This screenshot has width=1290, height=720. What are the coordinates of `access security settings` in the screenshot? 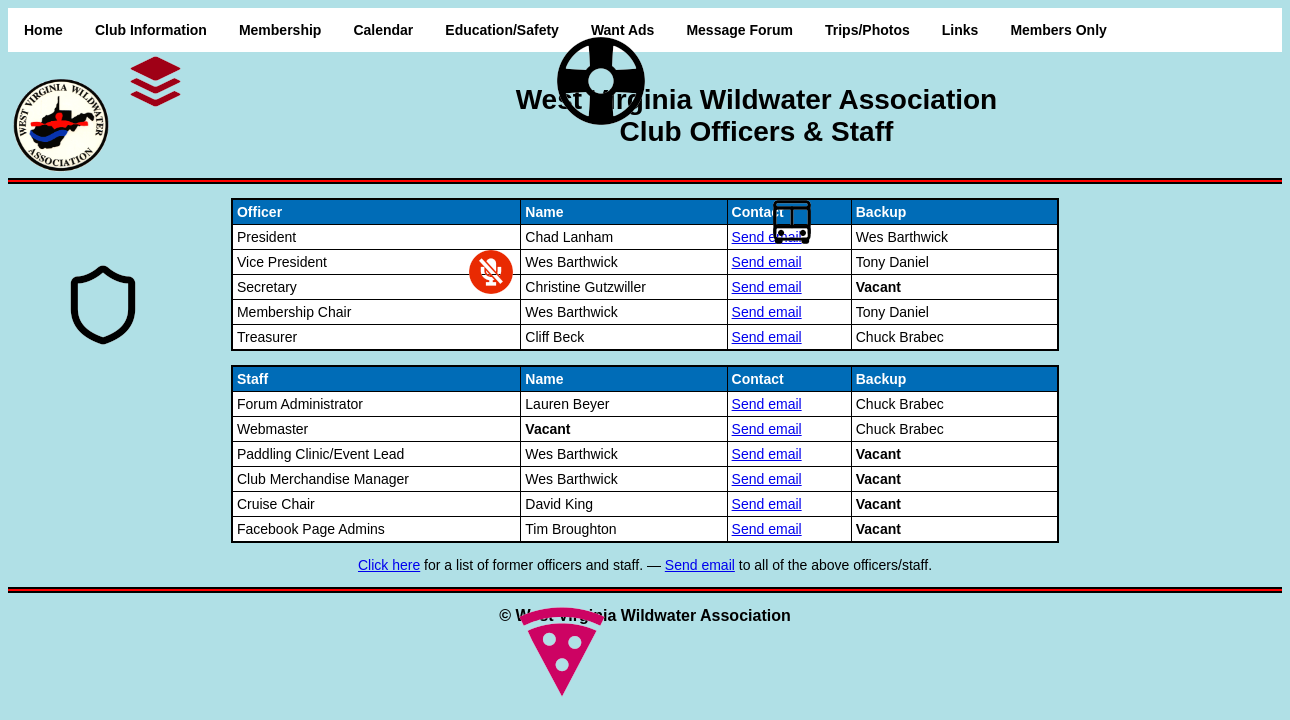 It's located at (103, 305).